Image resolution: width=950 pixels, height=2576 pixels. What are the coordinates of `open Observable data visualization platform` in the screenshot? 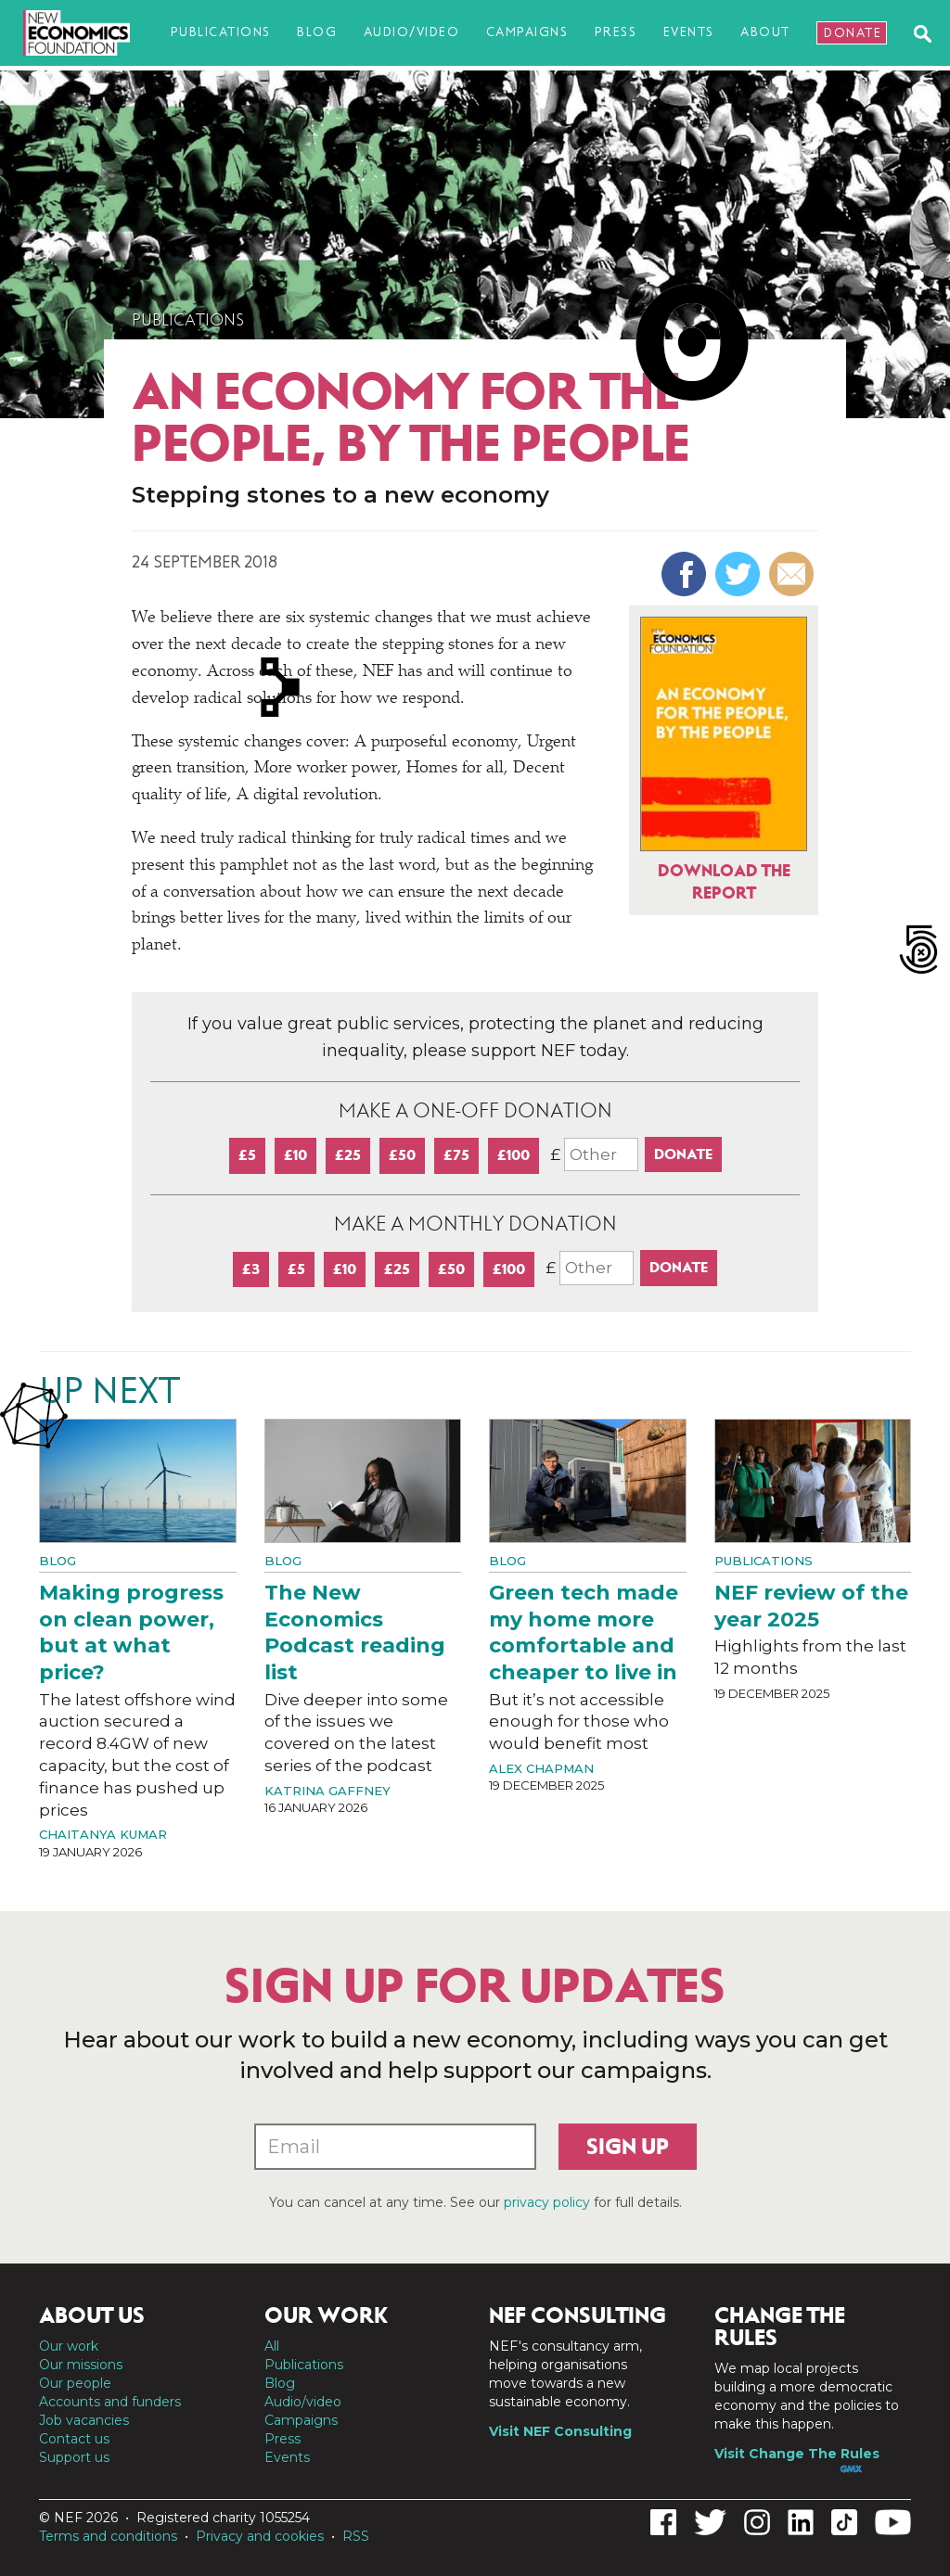 It's located at (692, 342).